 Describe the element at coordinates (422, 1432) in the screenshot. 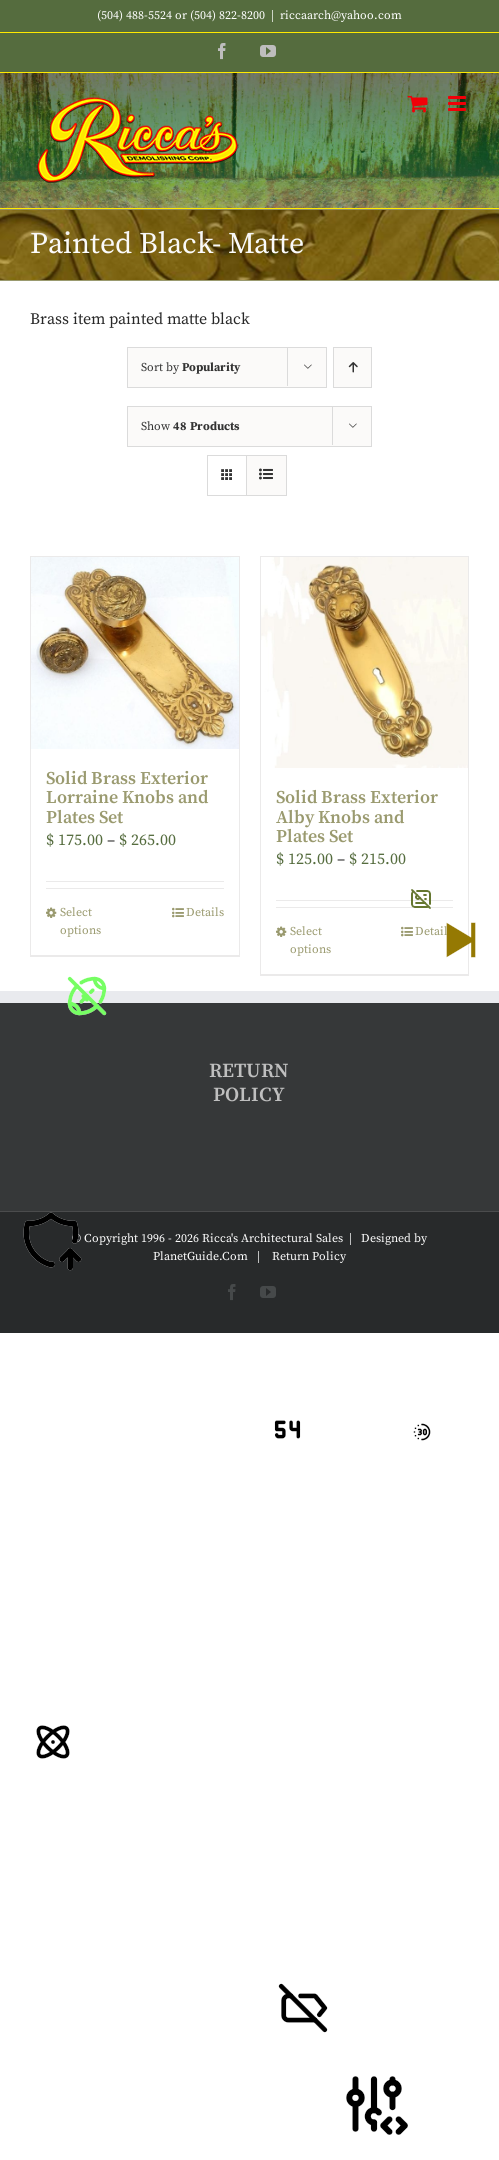

I see `set timer for 30 seconds or minutes` at that location.